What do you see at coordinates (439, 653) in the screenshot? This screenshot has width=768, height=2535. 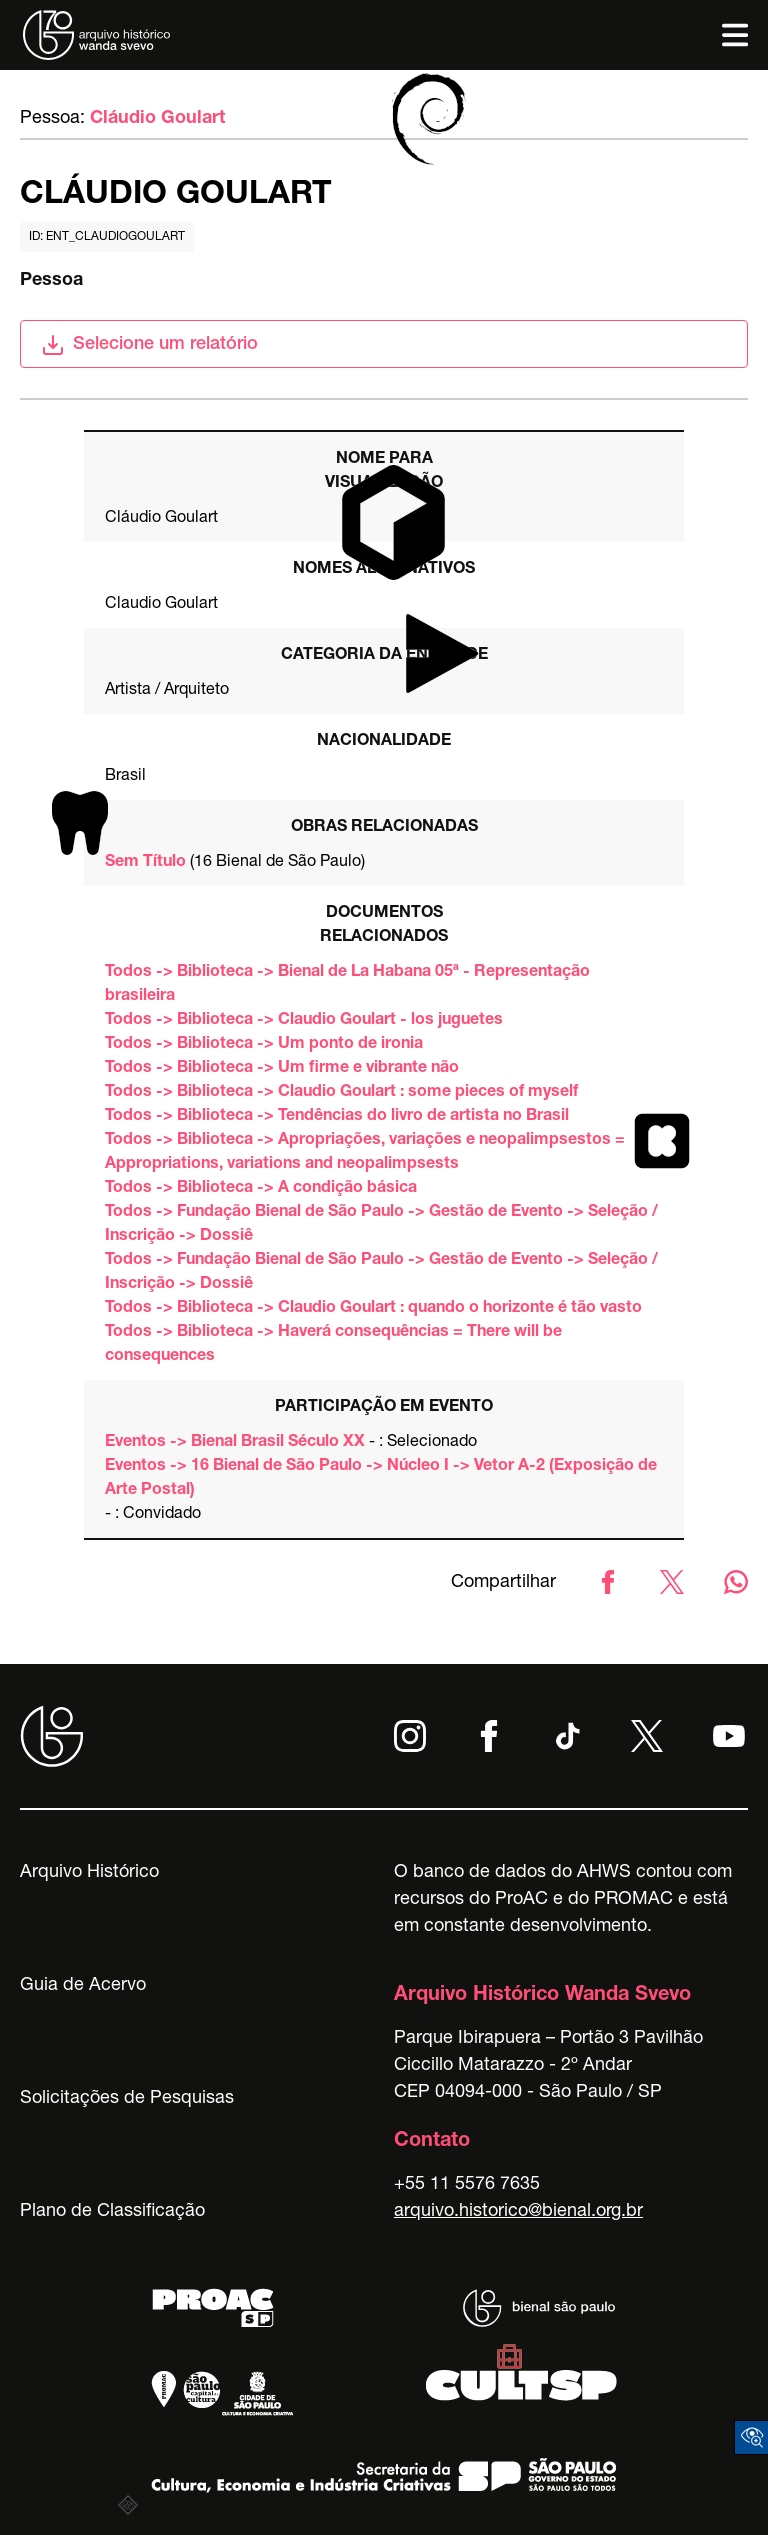 I see `send a message or submit content` at bounding box center [439, 653].